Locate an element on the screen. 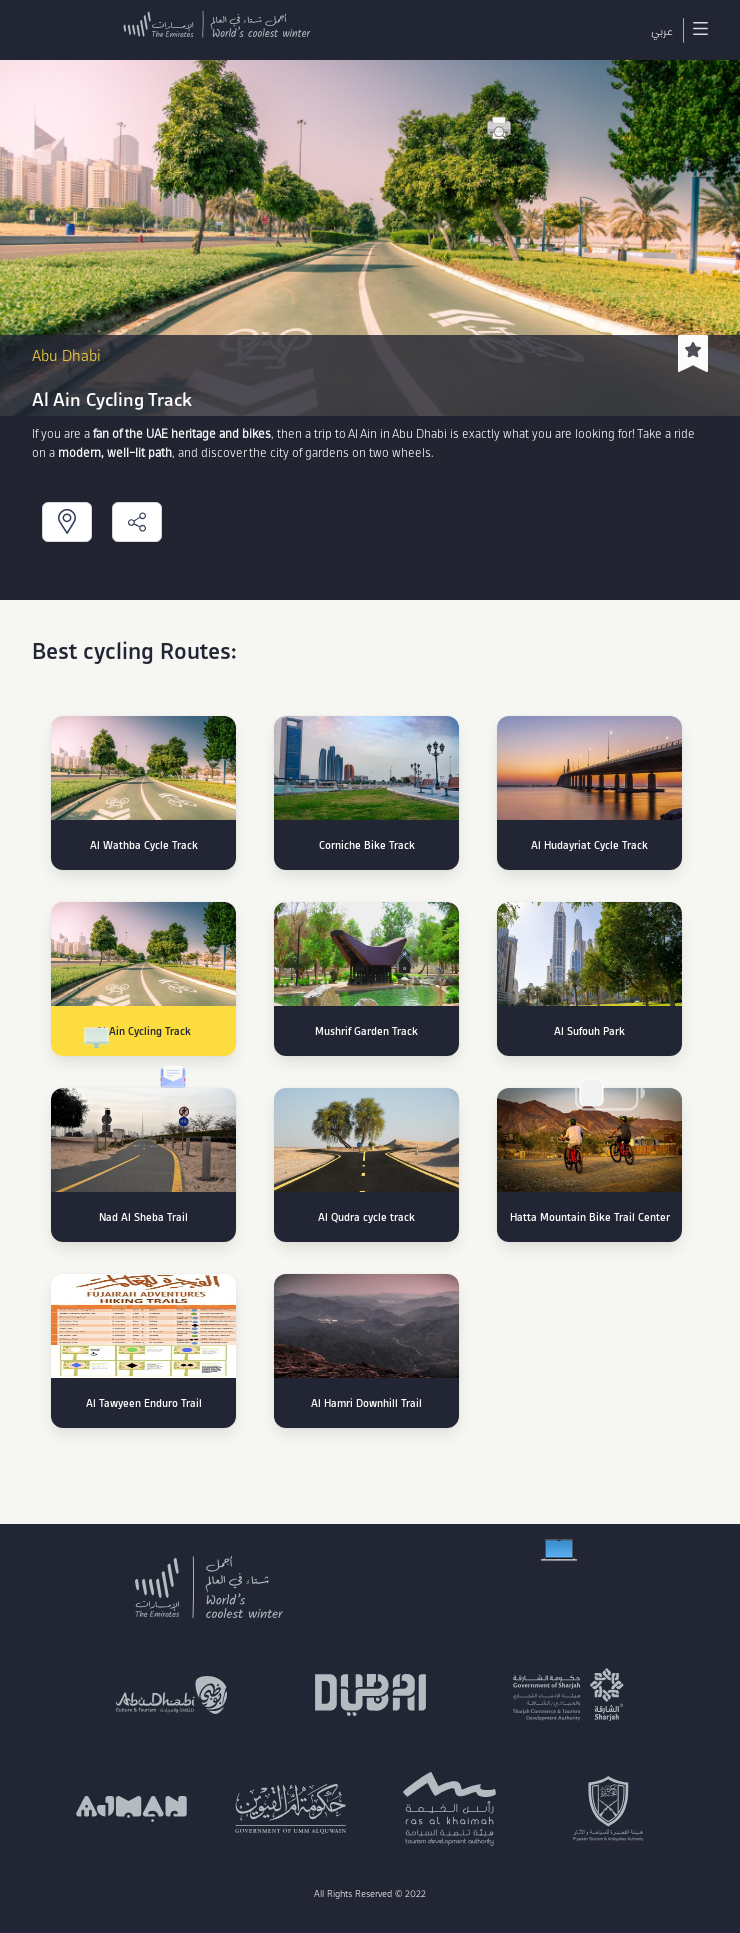  mark email as read is located at coordinates (173, 1078).